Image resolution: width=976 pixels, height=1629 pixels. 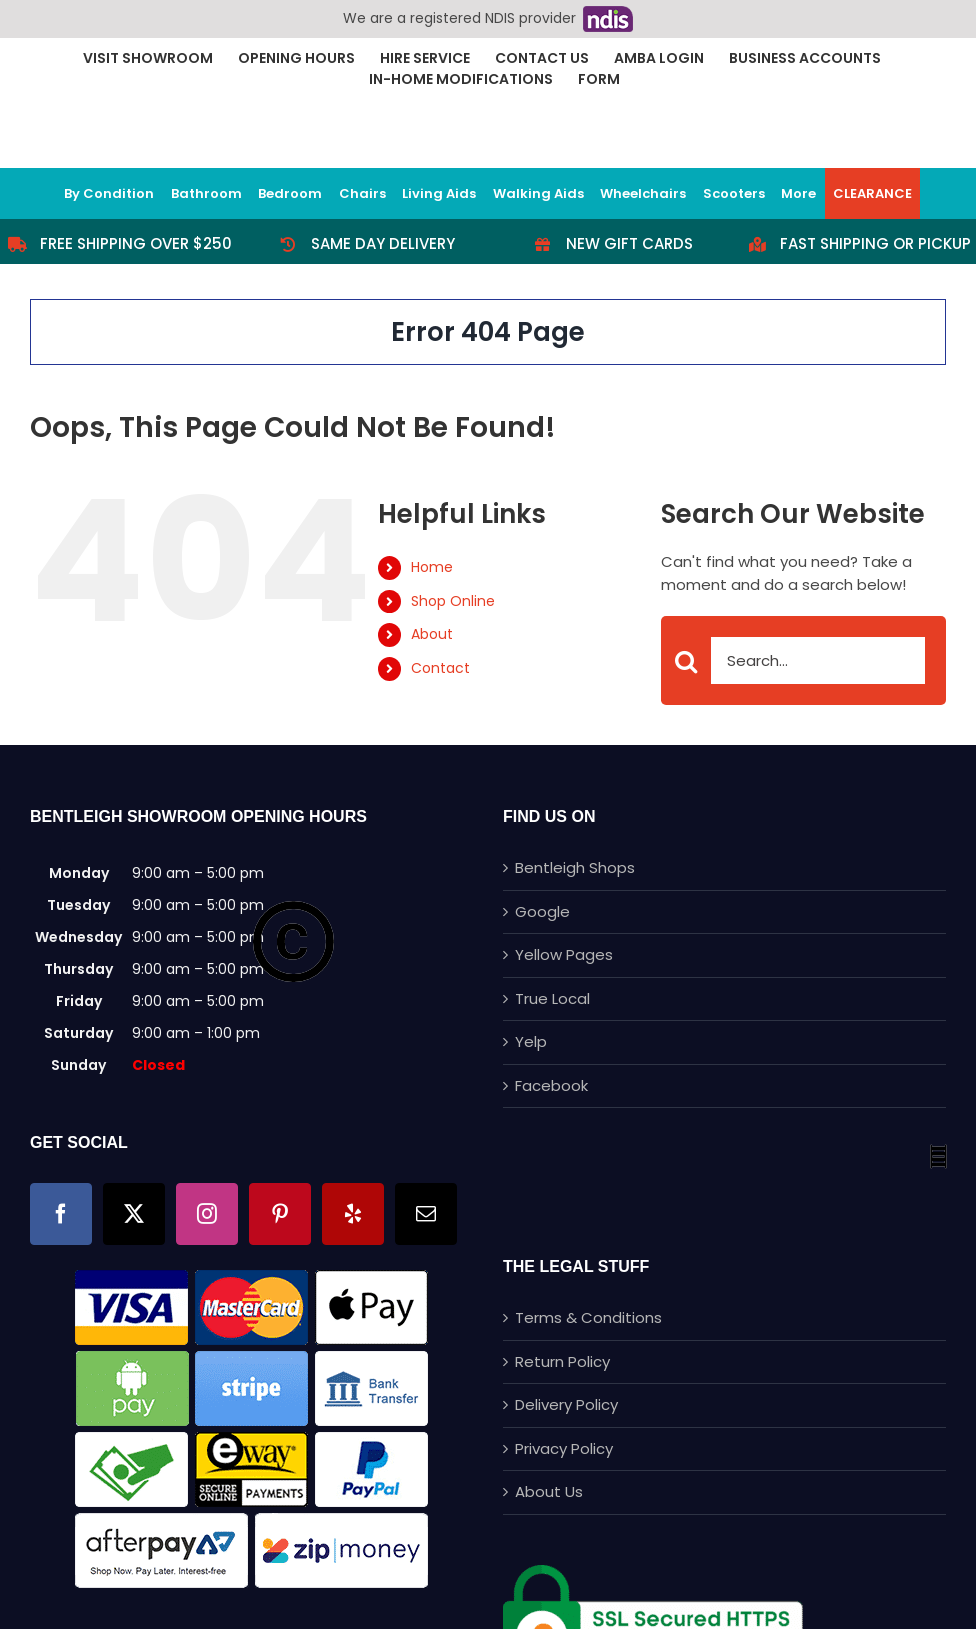 What do you see at coordinates (938, 1156) in the screenshot?
I see `access step-by-step instructions or tutorials` at bounding box center [938, 1156].